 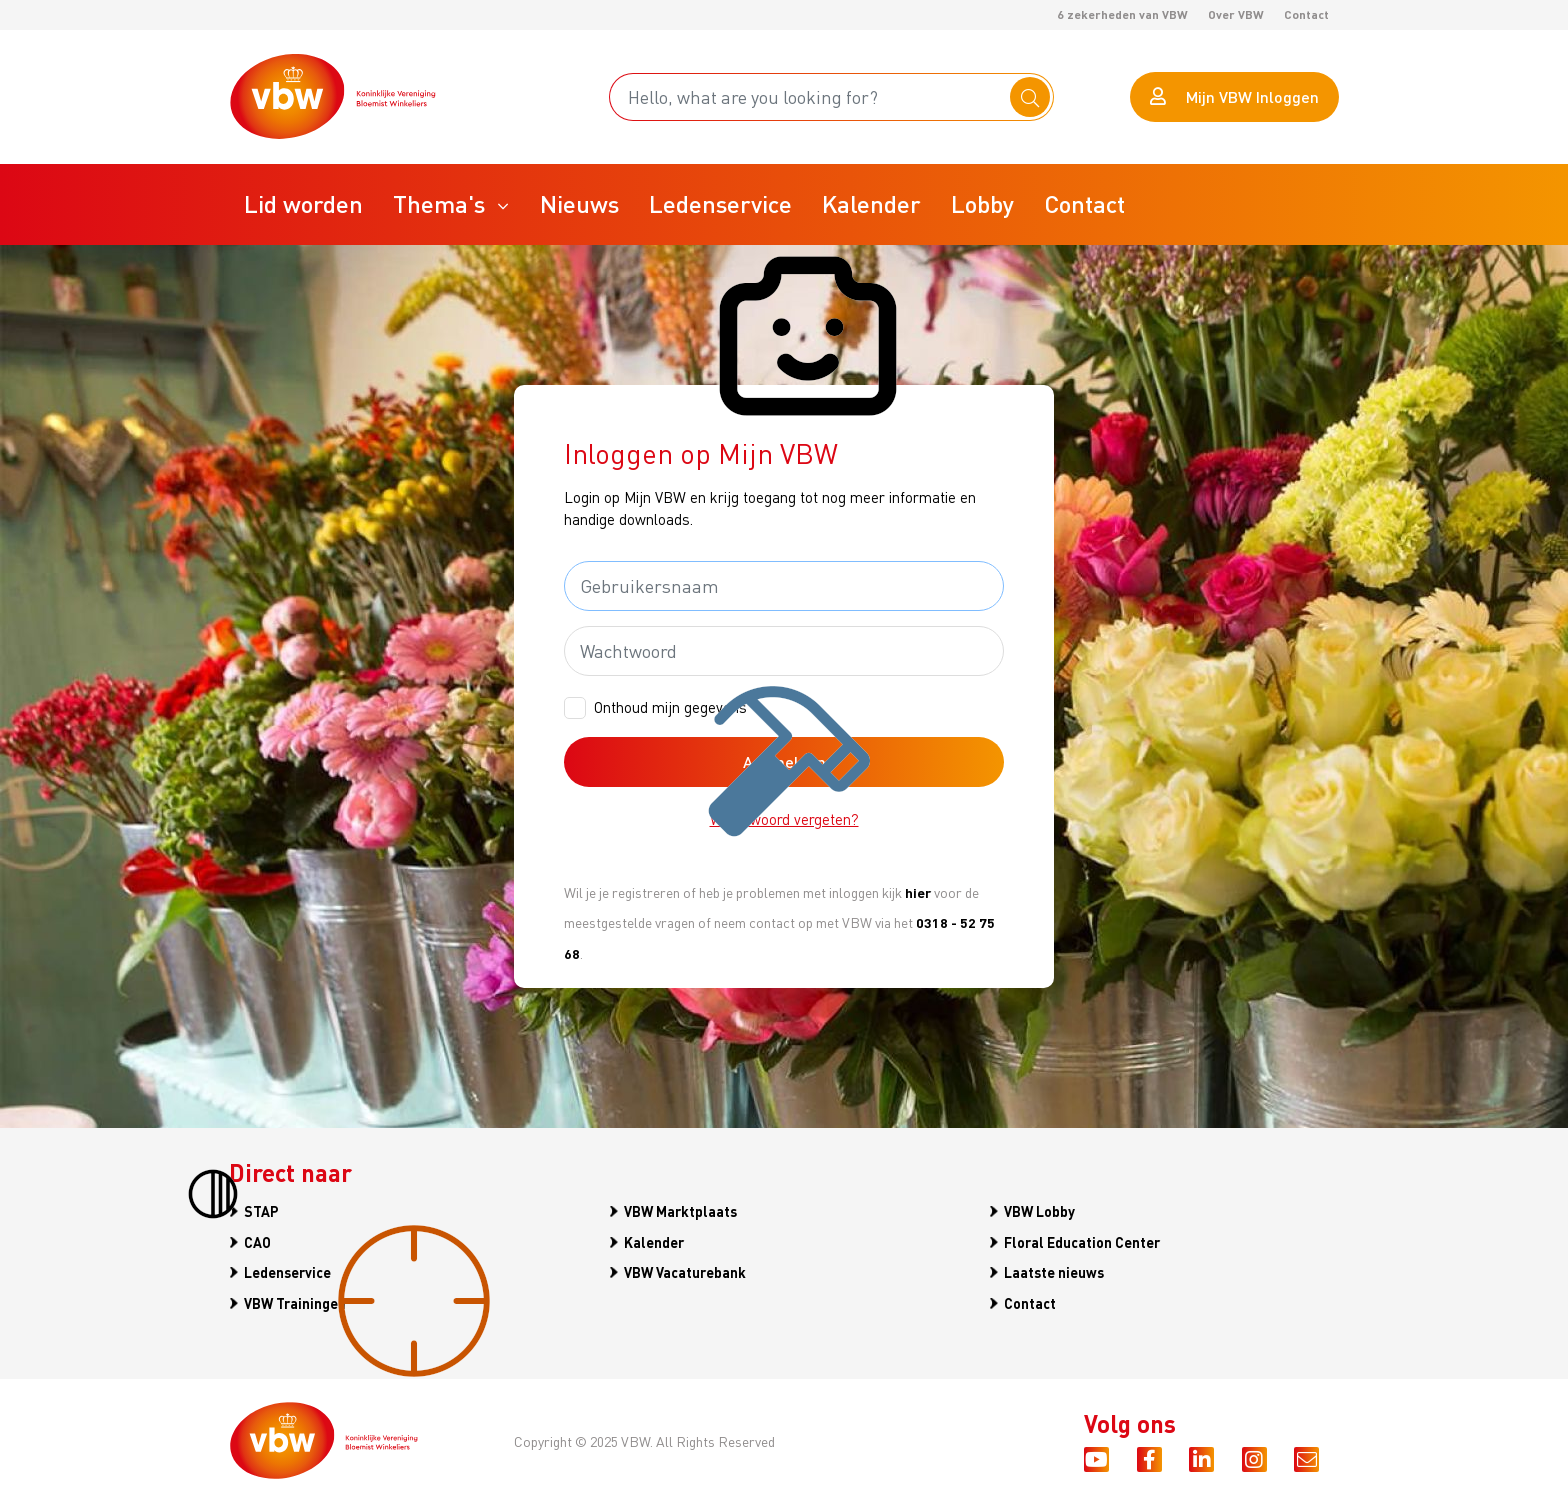 I want to click on toggle between light and dark mode, so click(x=213, y=1194).